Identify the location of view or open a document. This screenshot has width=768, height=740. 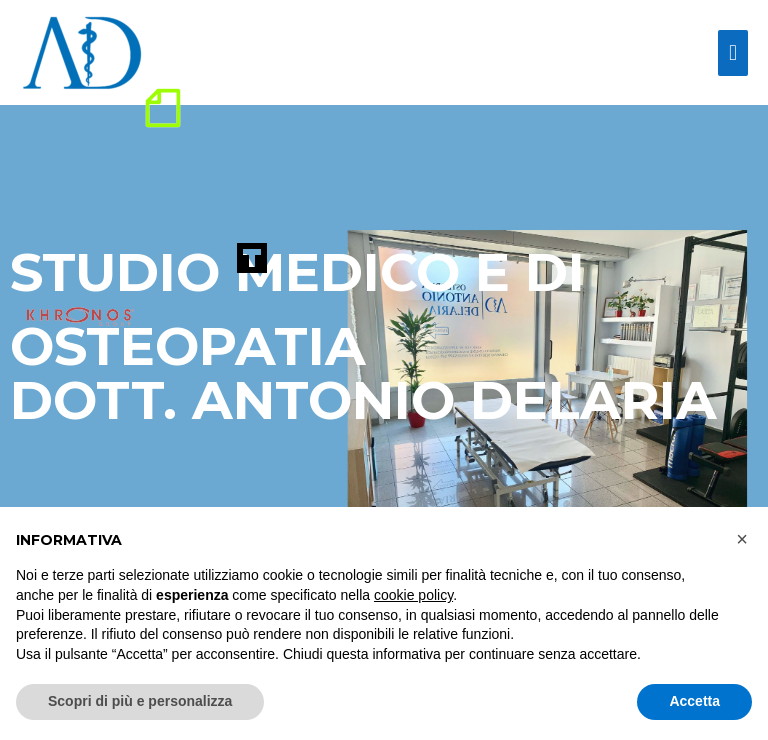
(163, 108).